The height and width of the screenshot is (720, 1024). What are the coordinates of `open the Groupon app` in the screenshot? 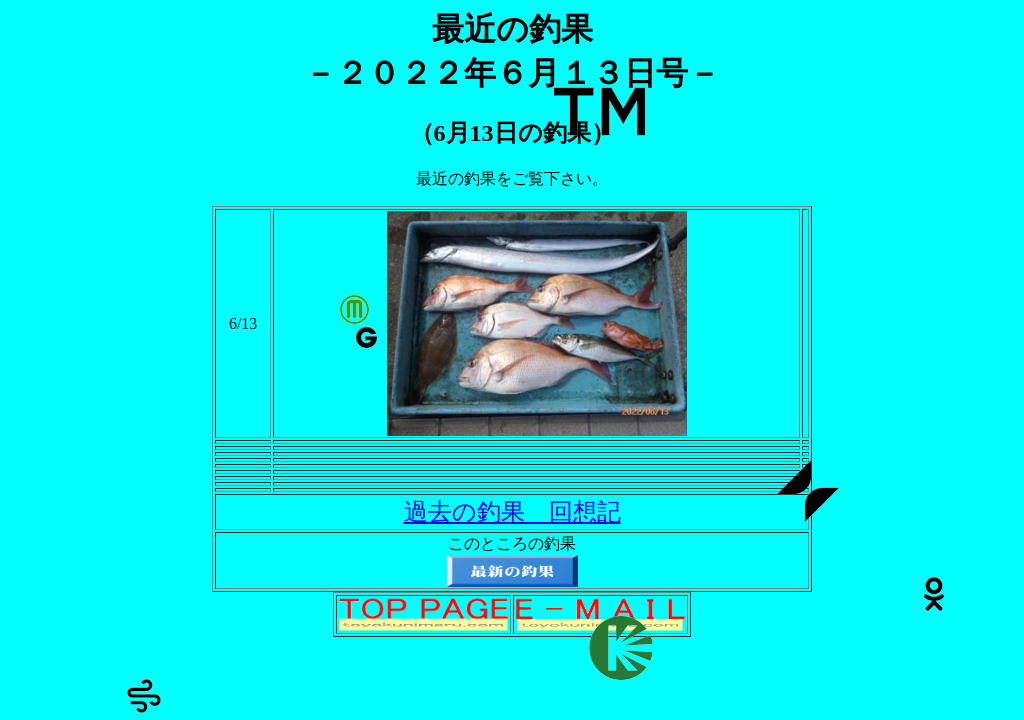 It's located at (366, 337).